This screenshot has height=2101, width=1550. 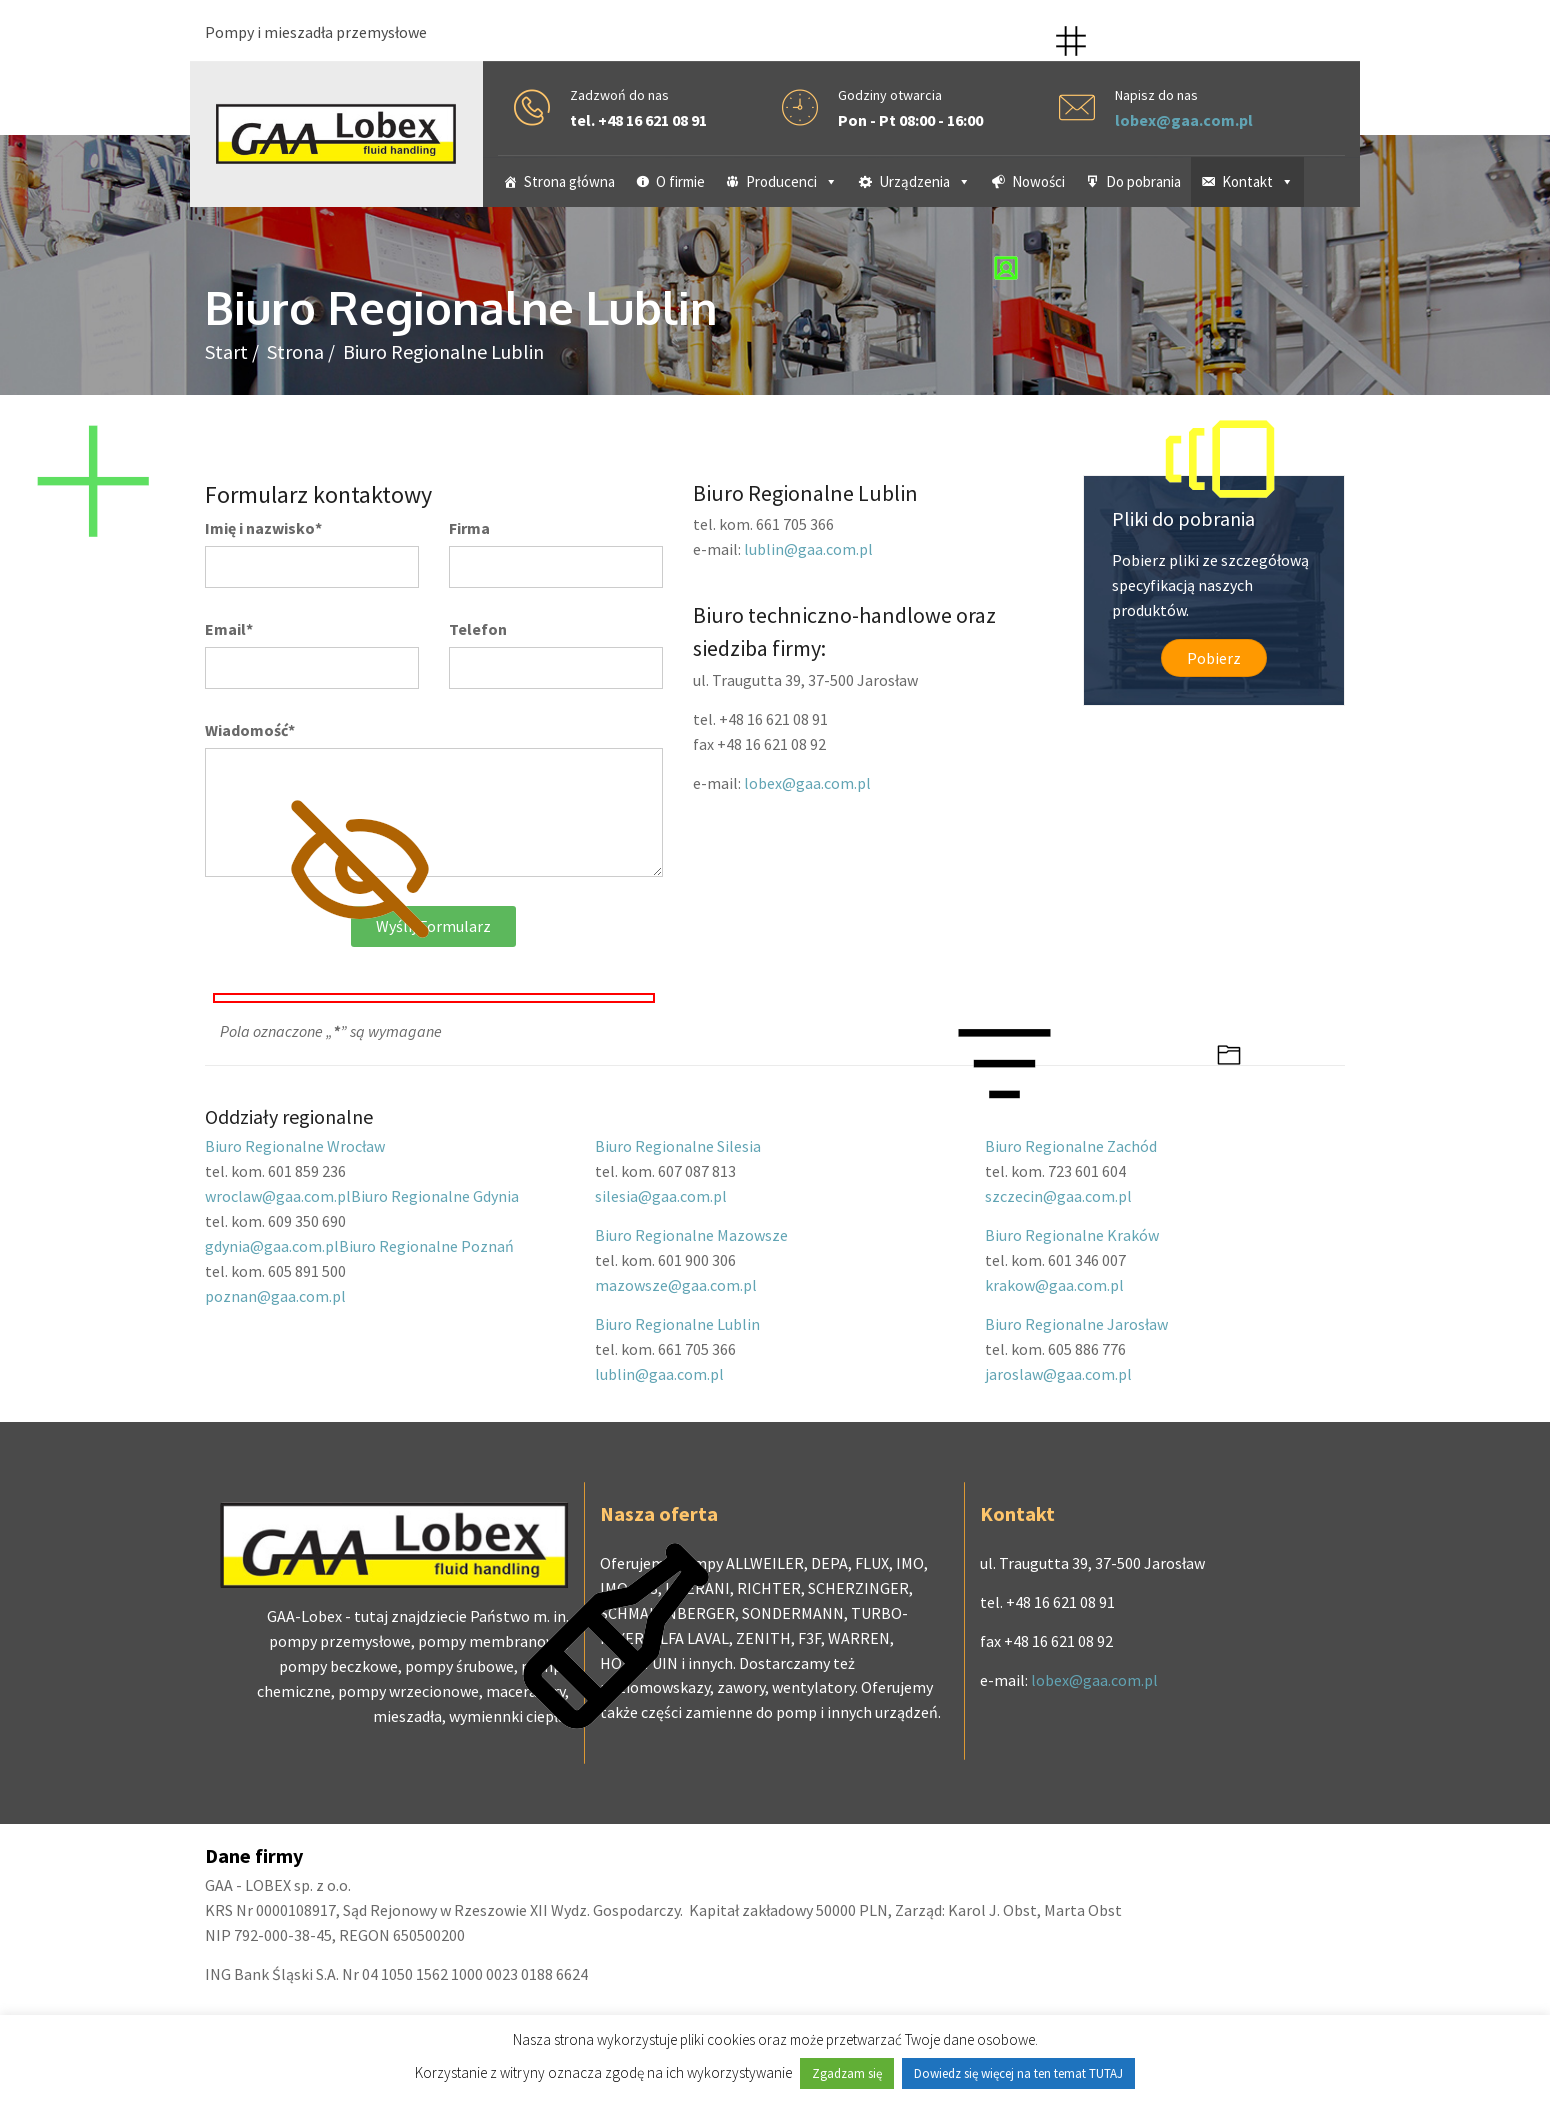 I want to click on view version history, so click(x=1220, y=459).